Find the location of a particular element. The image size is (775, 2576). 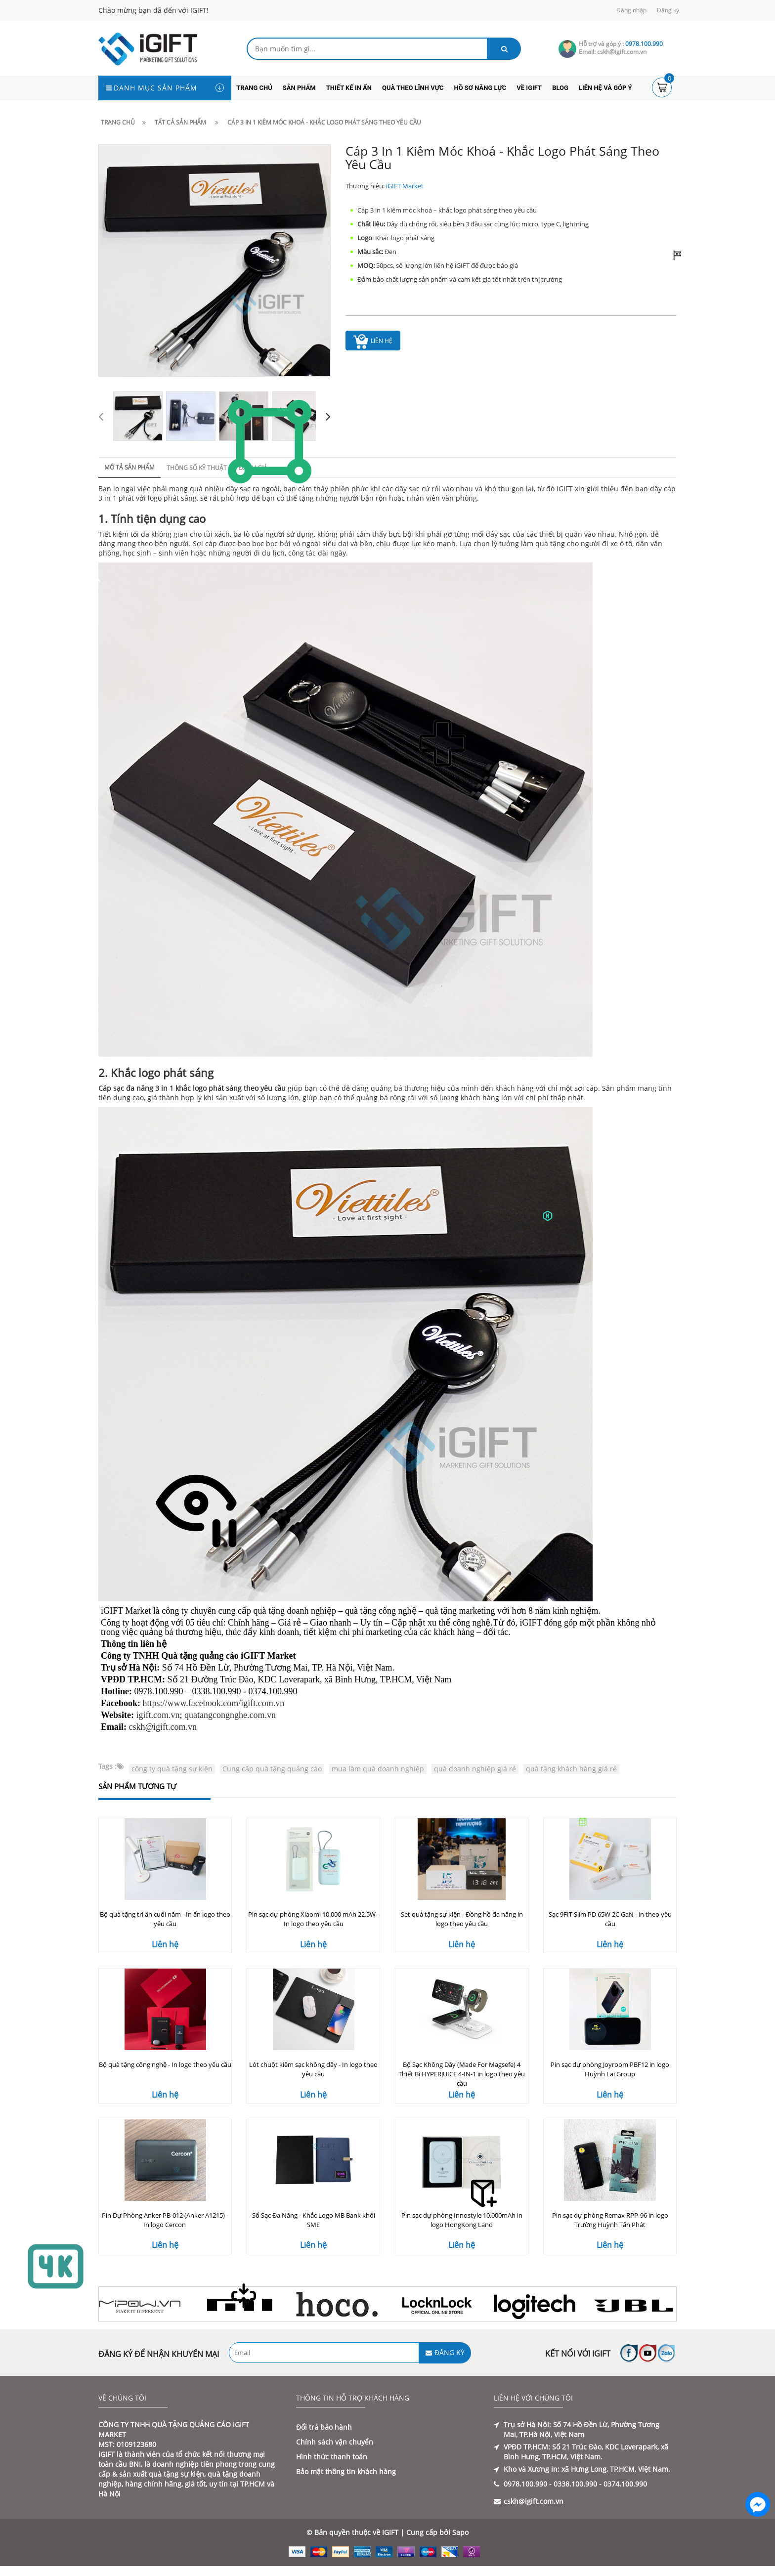

pause visibility or viewing mode is located at coordinates (196, 1503).